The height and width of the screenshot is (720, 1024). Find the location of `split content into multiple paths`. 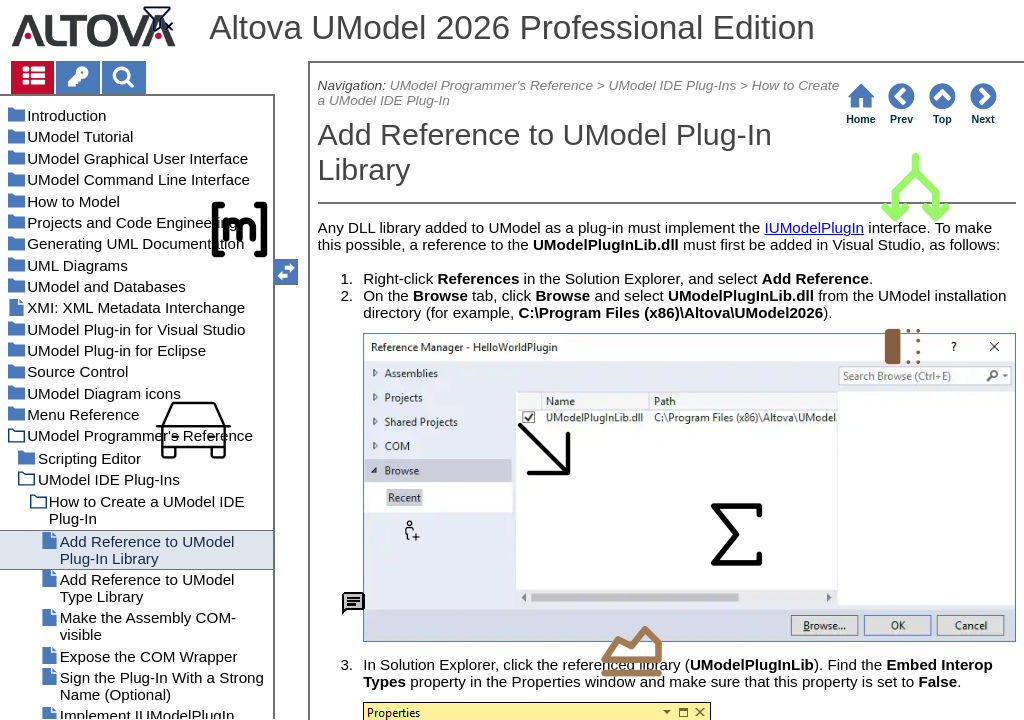

split content into multiple paths is located at coordinates (915, 189).